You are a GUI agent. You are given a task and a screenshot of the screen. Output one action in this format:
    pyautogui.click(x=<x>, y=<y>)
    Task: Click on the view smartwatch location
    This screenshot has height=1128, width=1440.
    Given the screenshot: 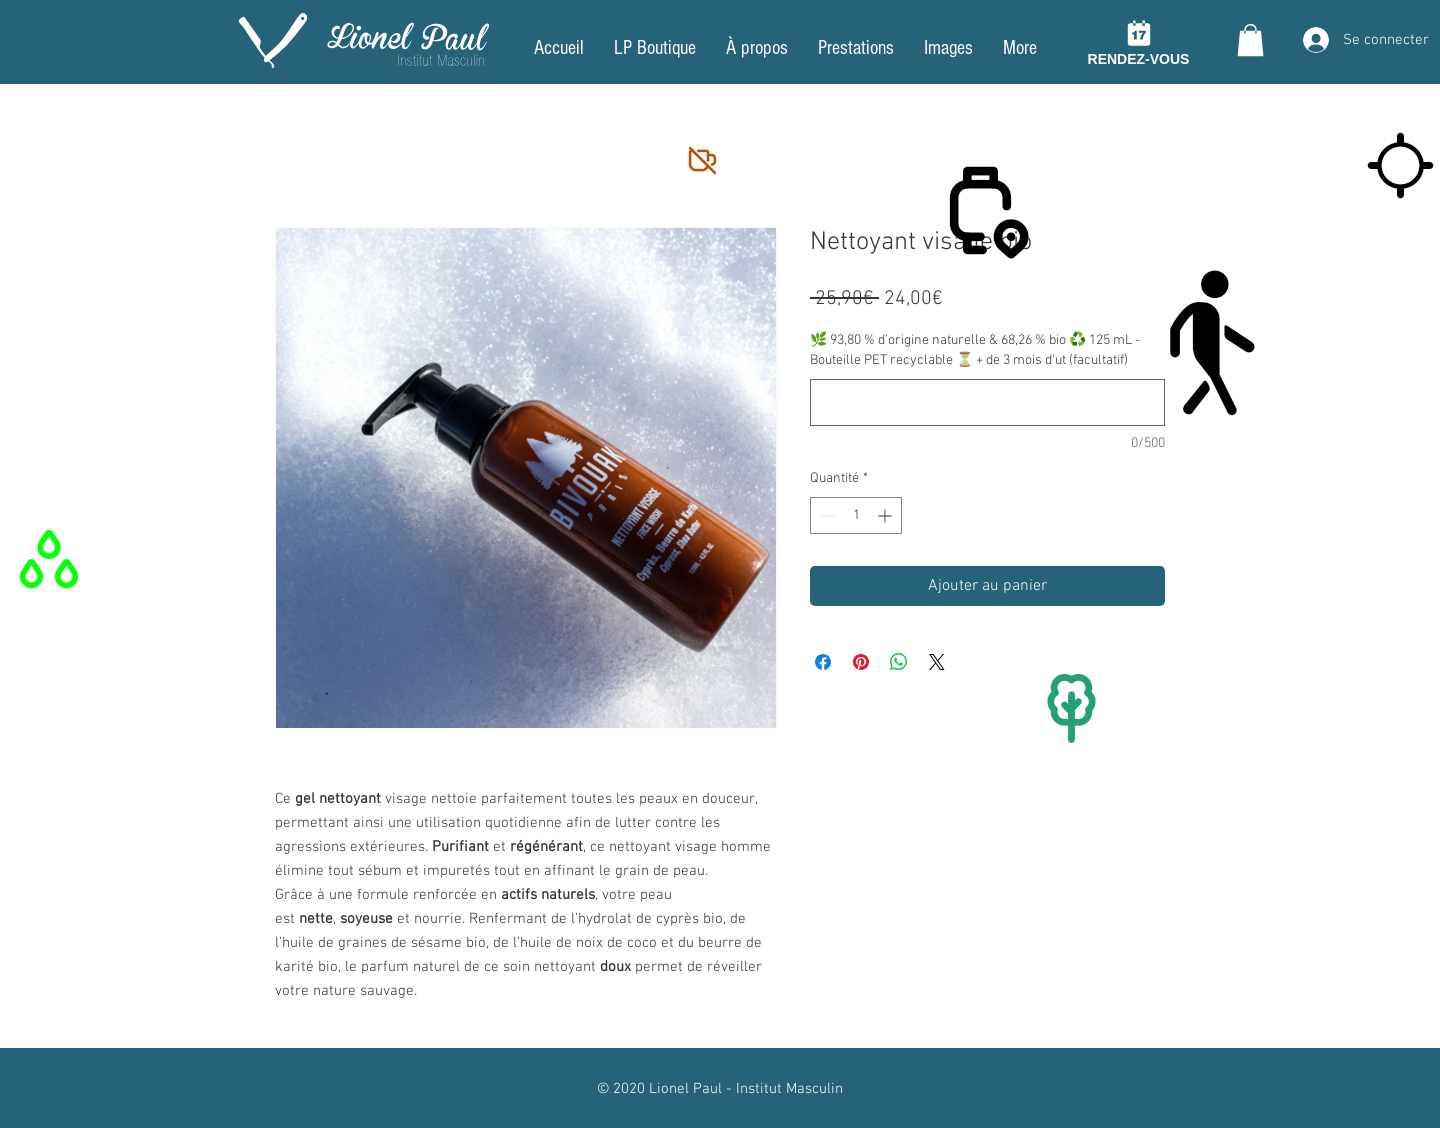 What is the action you would take?
    pyautogui.click(x=980, y=210)
    